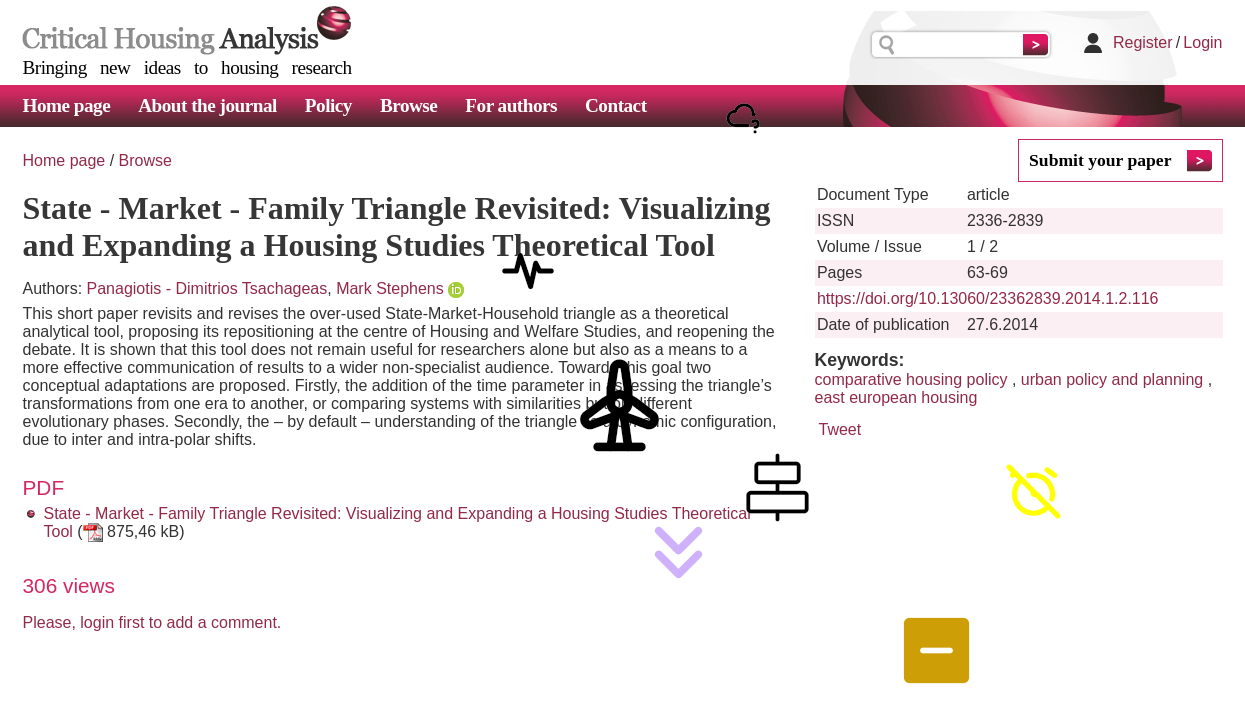  What do you see at coordinates (619, 407) in the screenshot?
I see `view wind energy or renewable power settings` at bounding box center [619, 407].